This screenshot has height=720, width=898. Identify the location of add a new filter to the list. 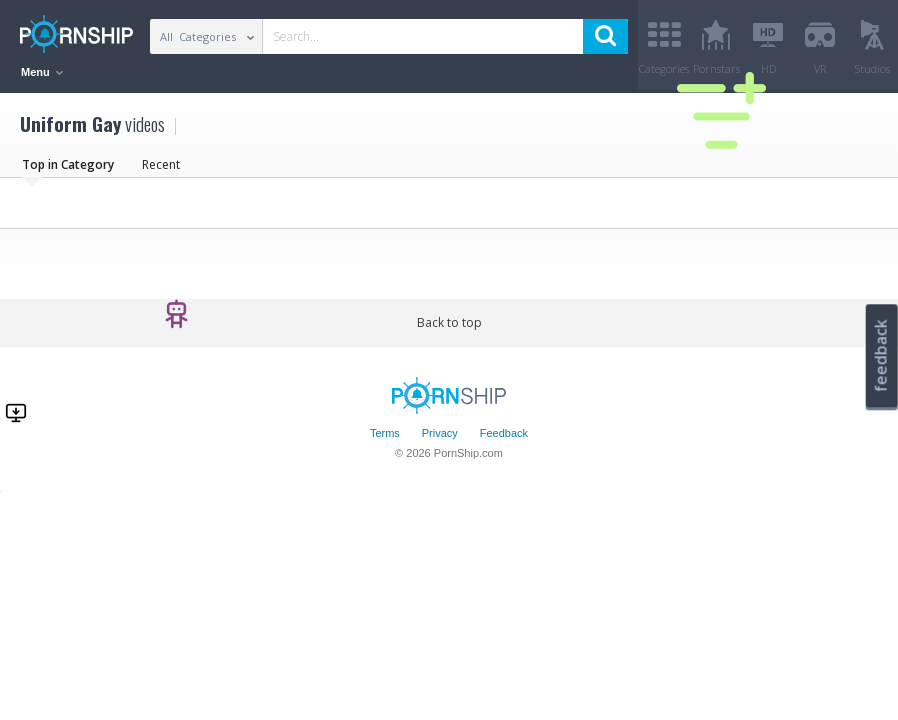
(721, 116).